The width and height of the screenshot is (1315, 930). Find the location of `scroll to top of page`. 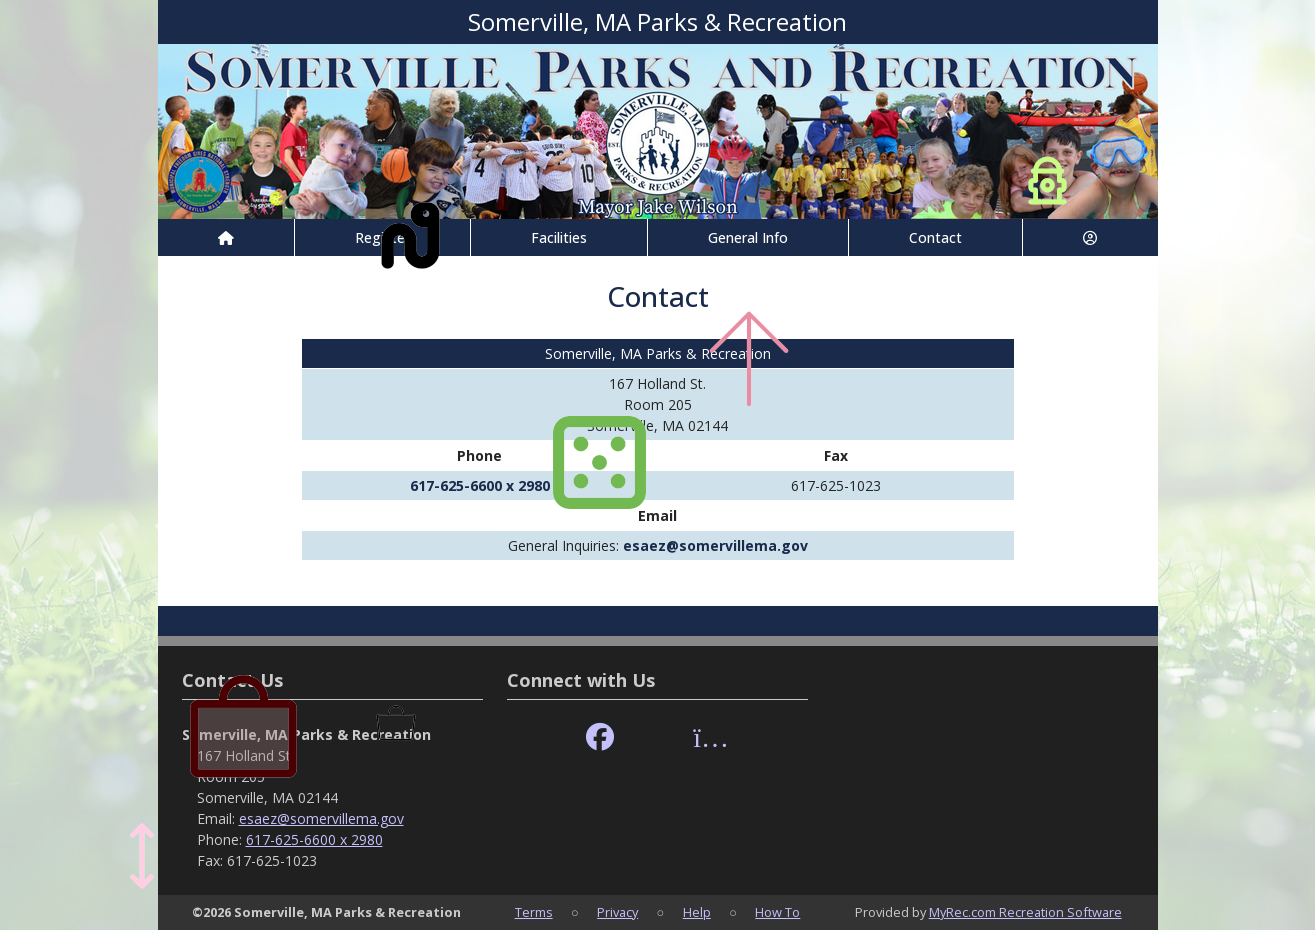

scroll to top of page is located at coordinates (749, 359).